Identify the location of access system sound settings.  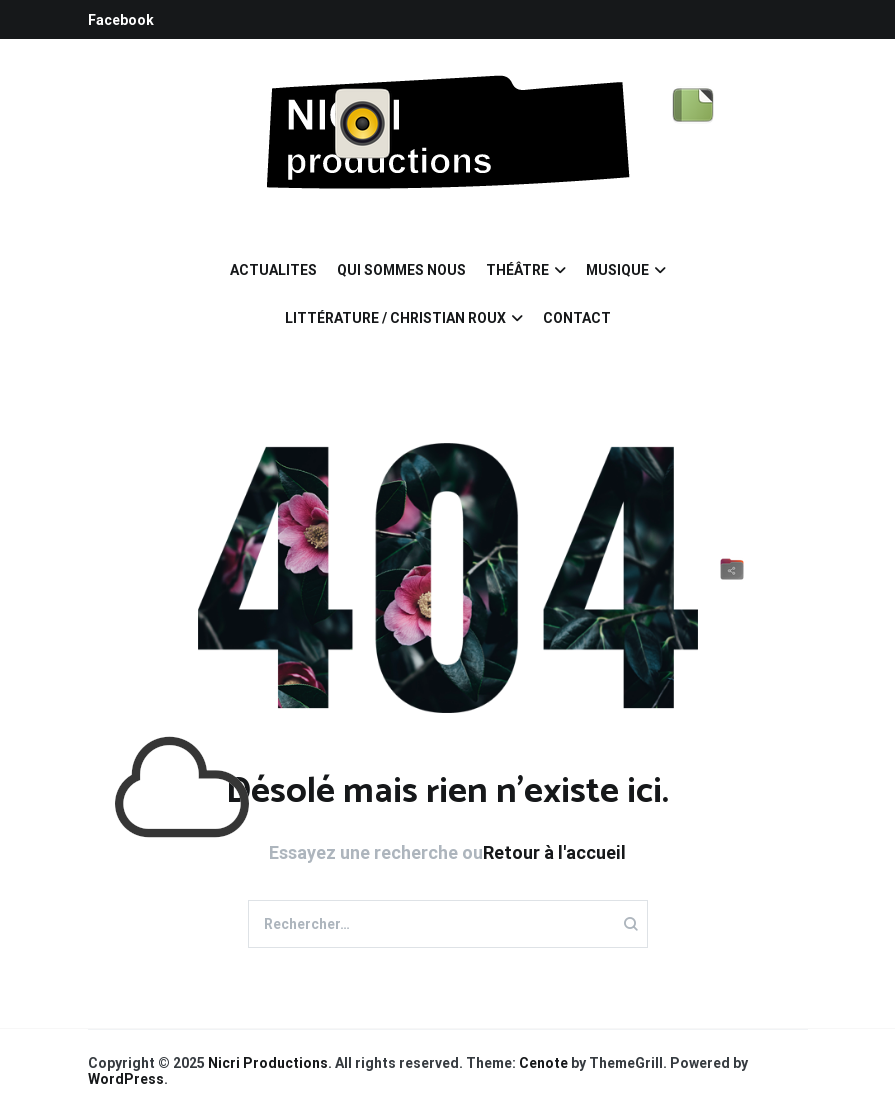
(362, 123).